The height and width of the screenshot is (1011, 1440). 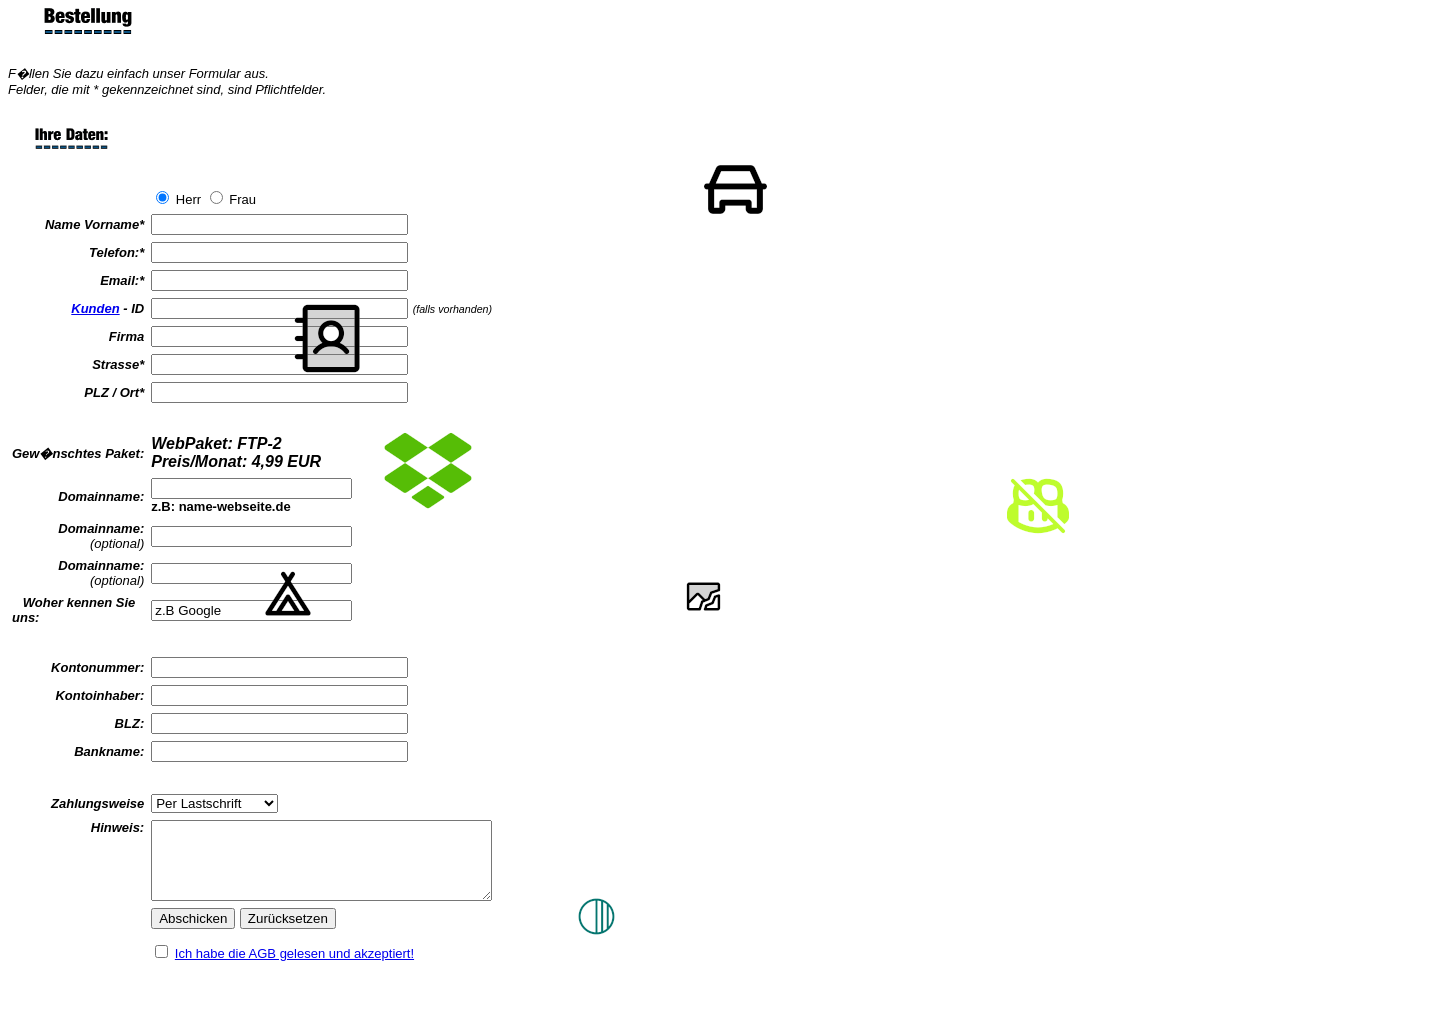 What do you see at coordinates (703, 596) in the screenshot?
I see `indicates a broken or corrupted image file` at bounding box center [703, 596].